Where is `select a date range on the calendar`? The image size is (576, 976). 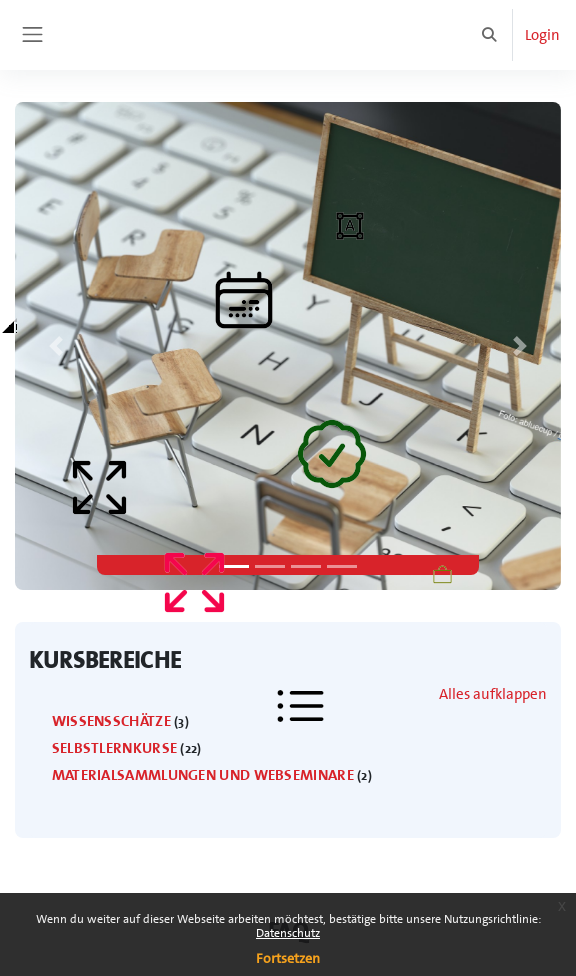
select a date range on the calendar is located at coordinates (244, 300).